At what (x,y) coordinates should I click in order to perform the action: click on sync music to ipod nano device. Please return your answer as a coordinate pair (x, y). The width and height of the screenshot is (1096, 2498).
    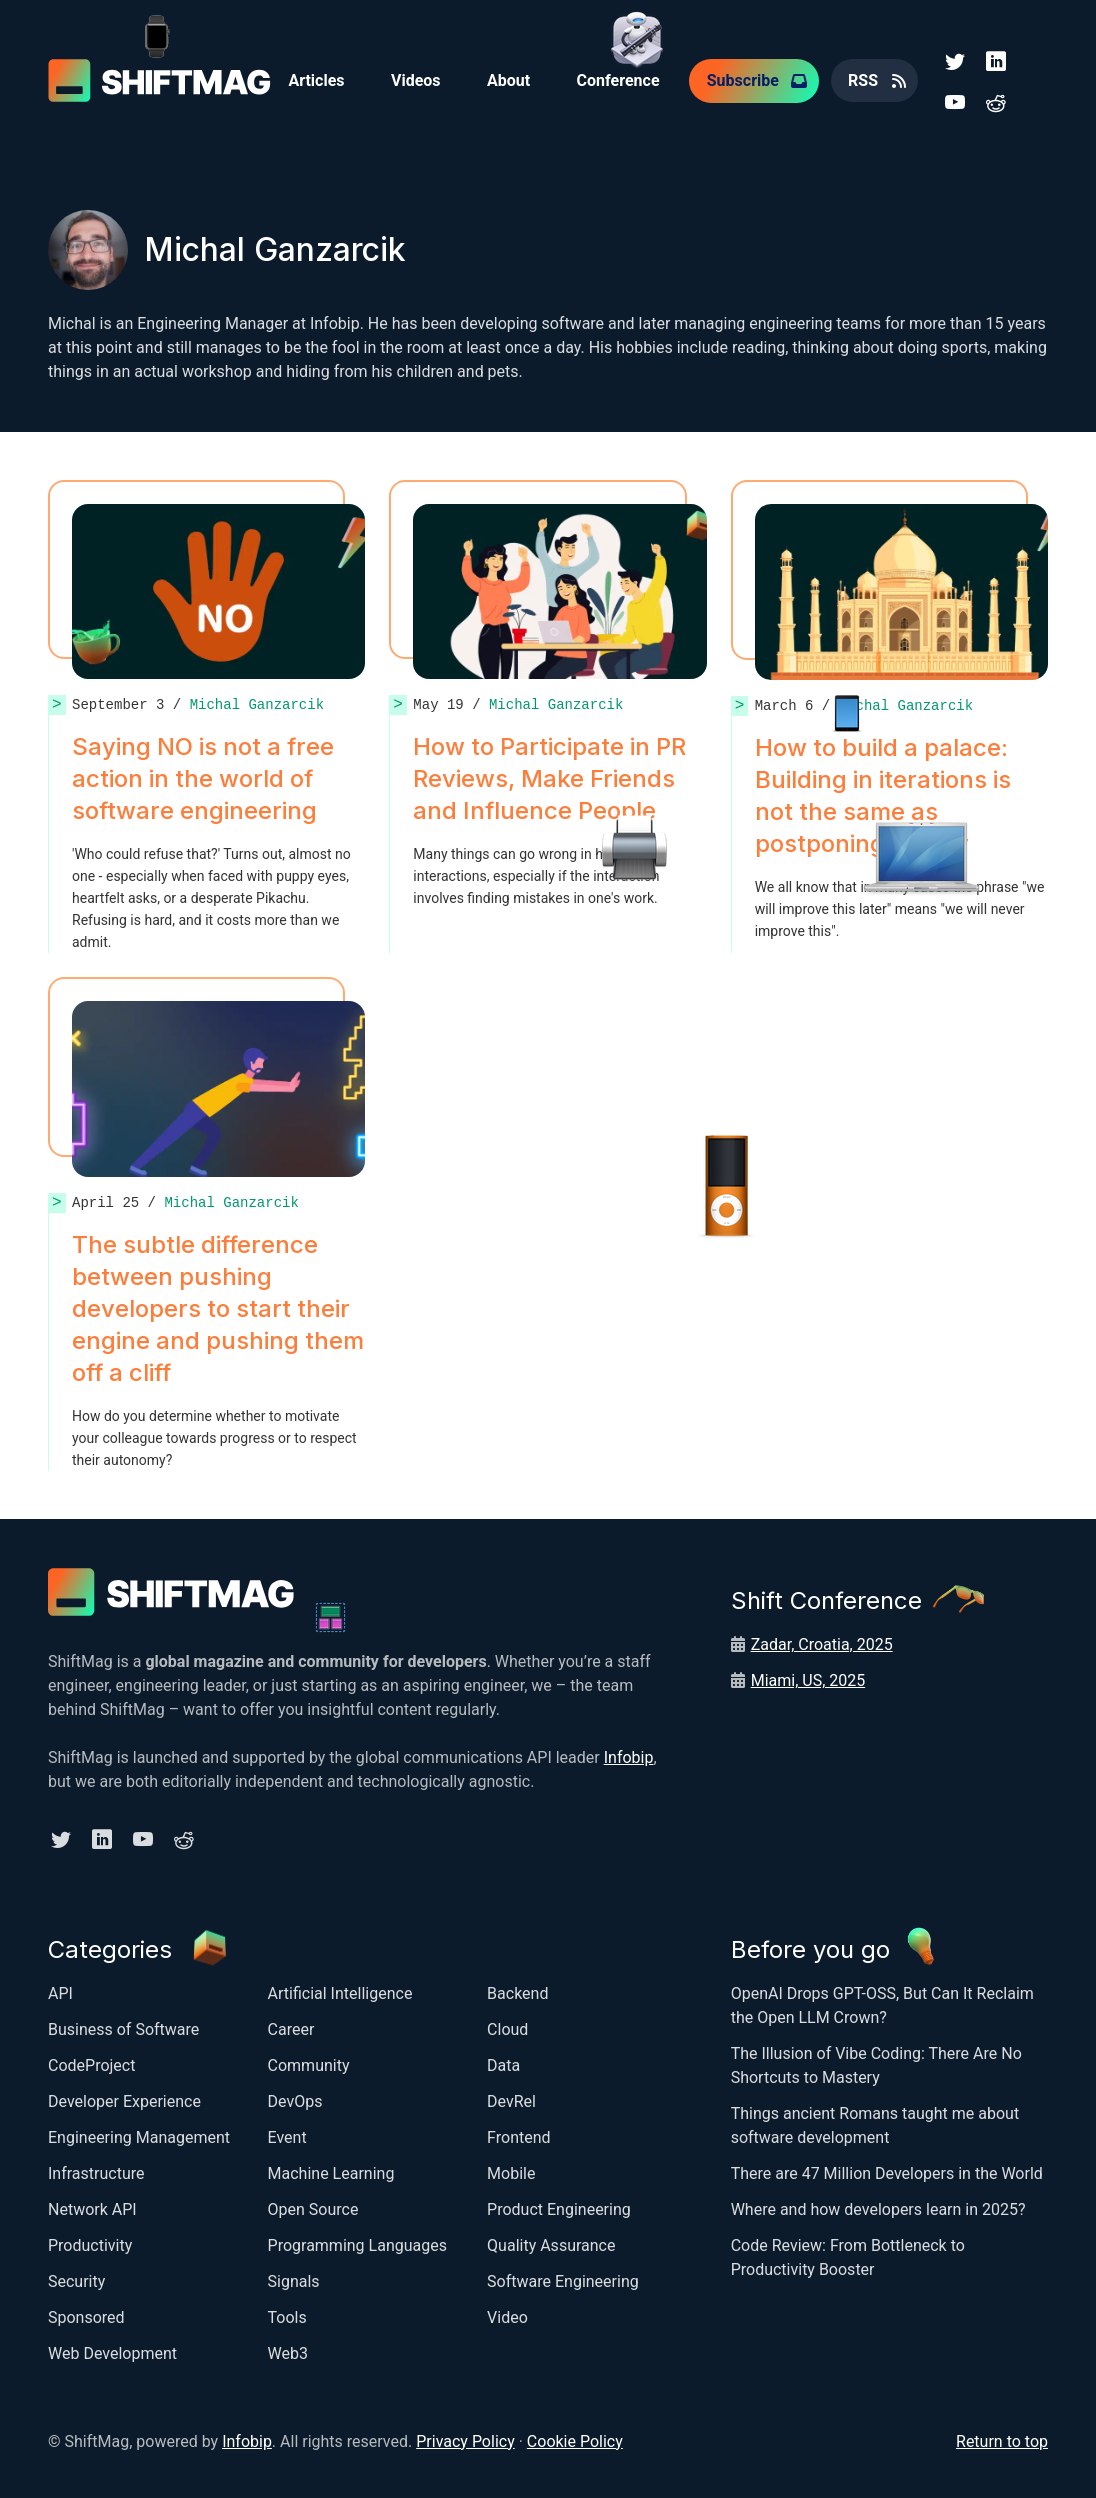
    Looking at the image, I should click on (726, 1187).